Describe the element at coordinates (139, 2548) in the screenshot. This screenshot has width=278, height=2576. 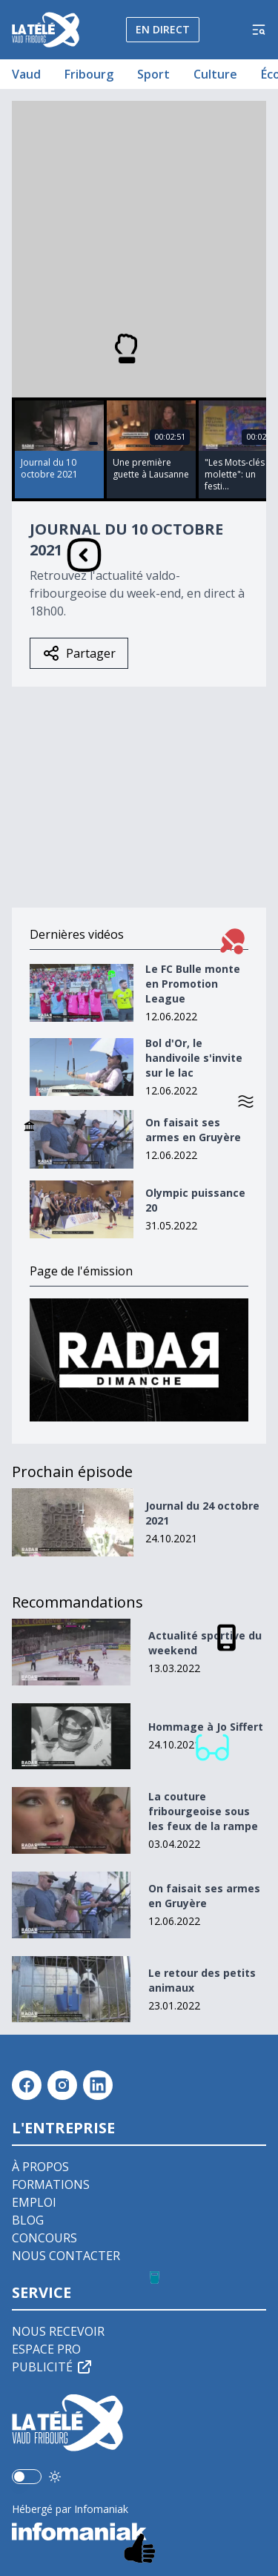
I see `like or approve content` at that location.